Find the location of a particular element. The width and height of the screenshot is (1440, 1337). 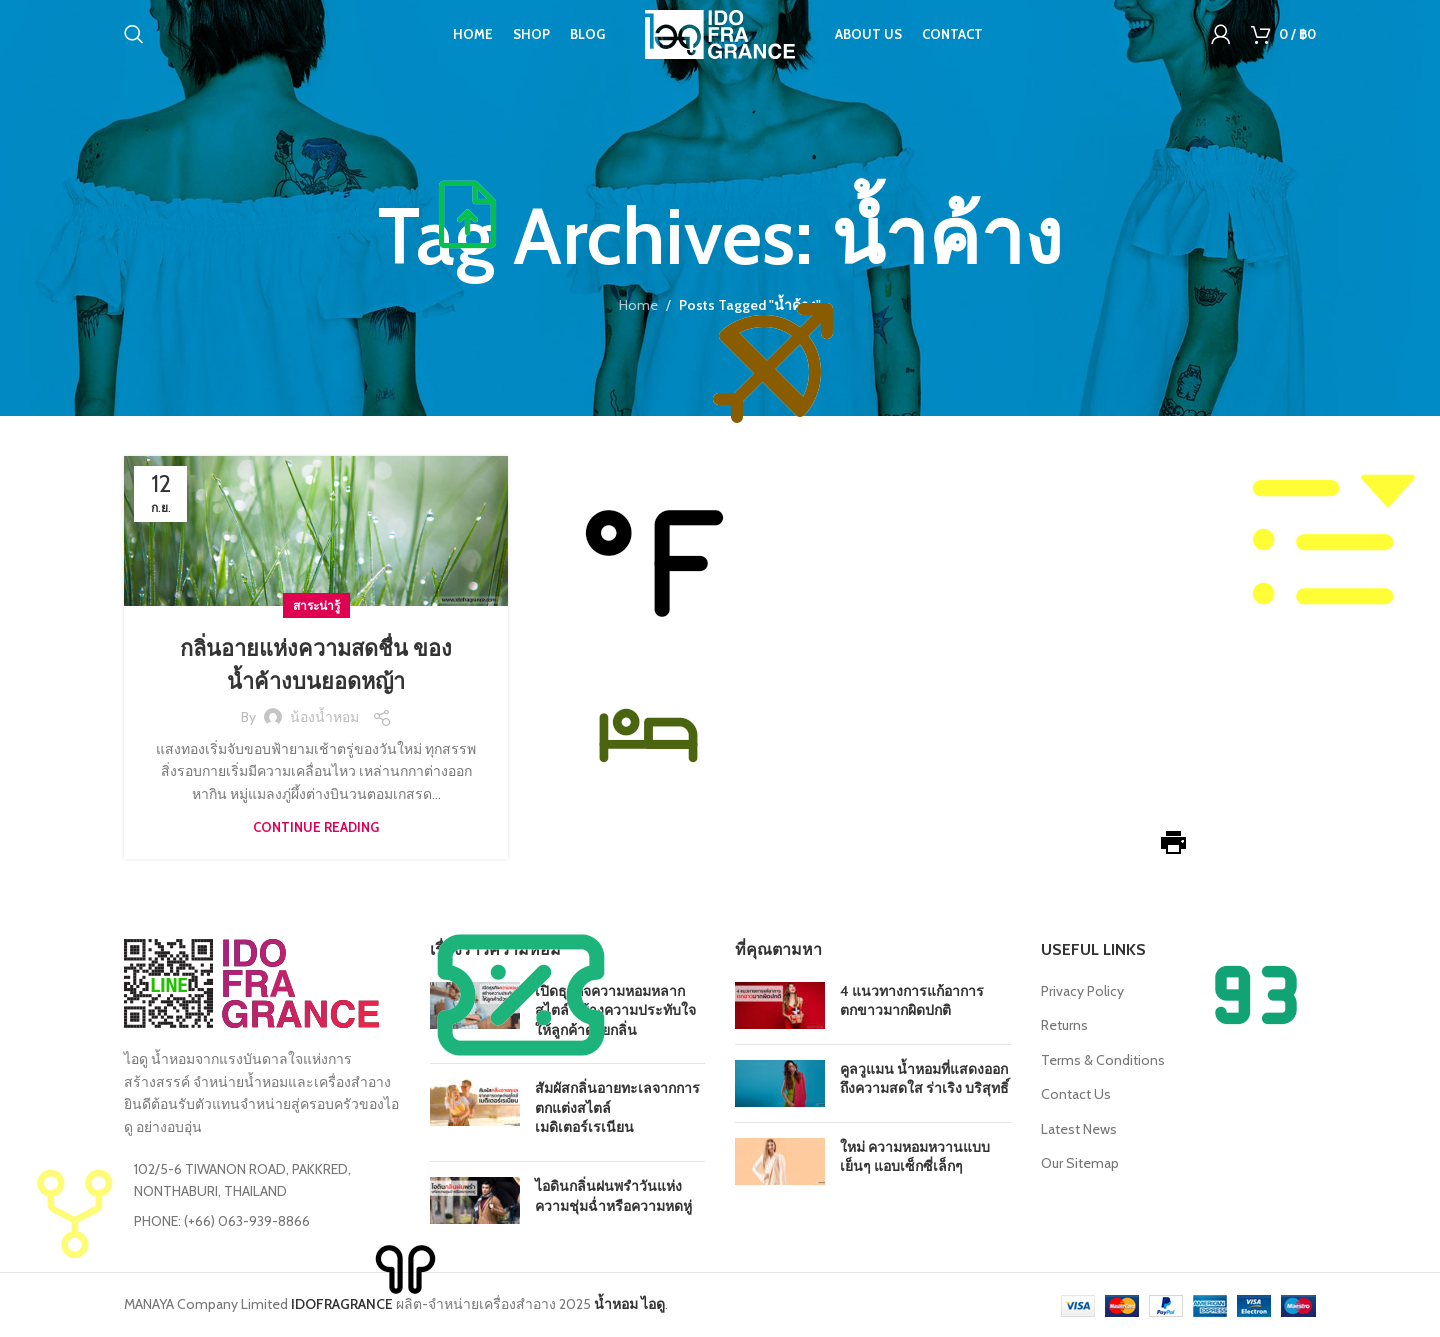

view accommodation or hotel options is located at coordinates (648, 735).